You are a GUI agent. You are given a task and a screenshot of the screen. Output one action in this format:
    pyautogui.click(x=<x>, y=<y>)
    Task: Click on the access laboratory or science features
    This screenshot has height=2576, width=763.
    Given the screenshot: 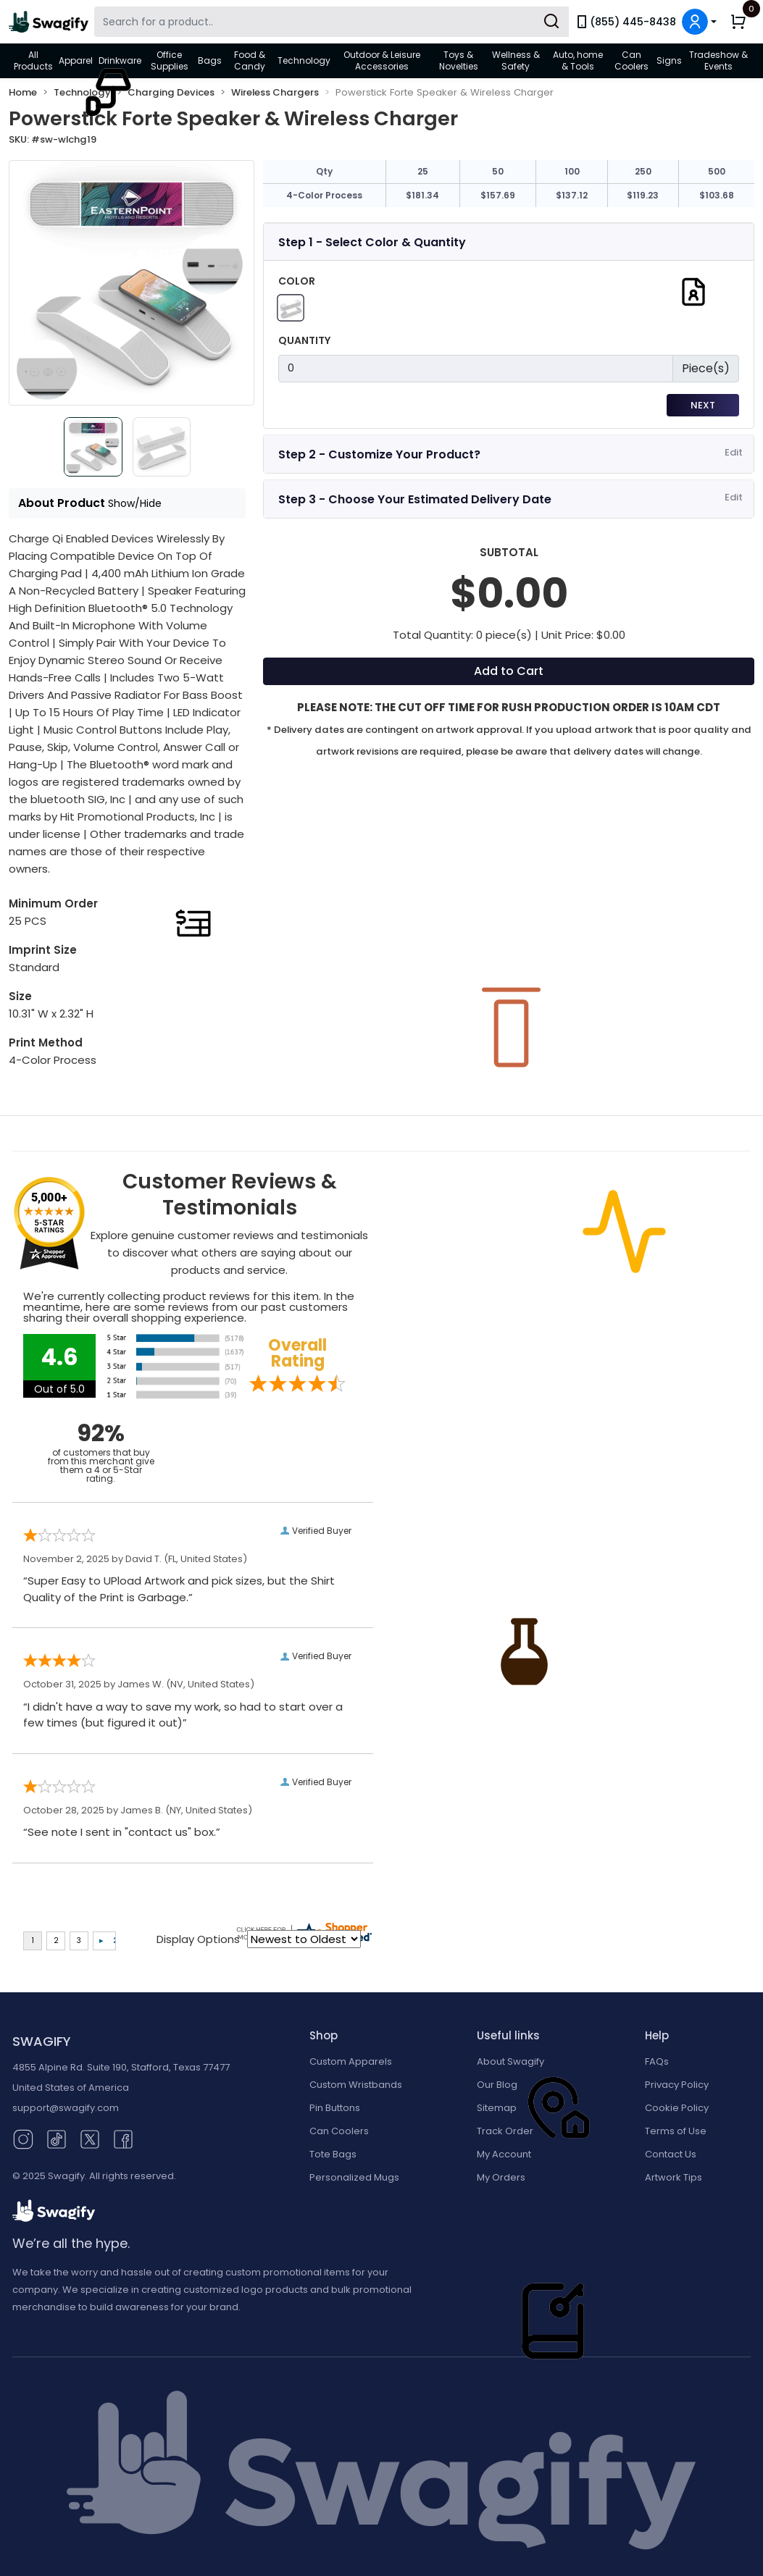 What is the action you would take?
    pyautogui.click(x=524, y=1651)
    